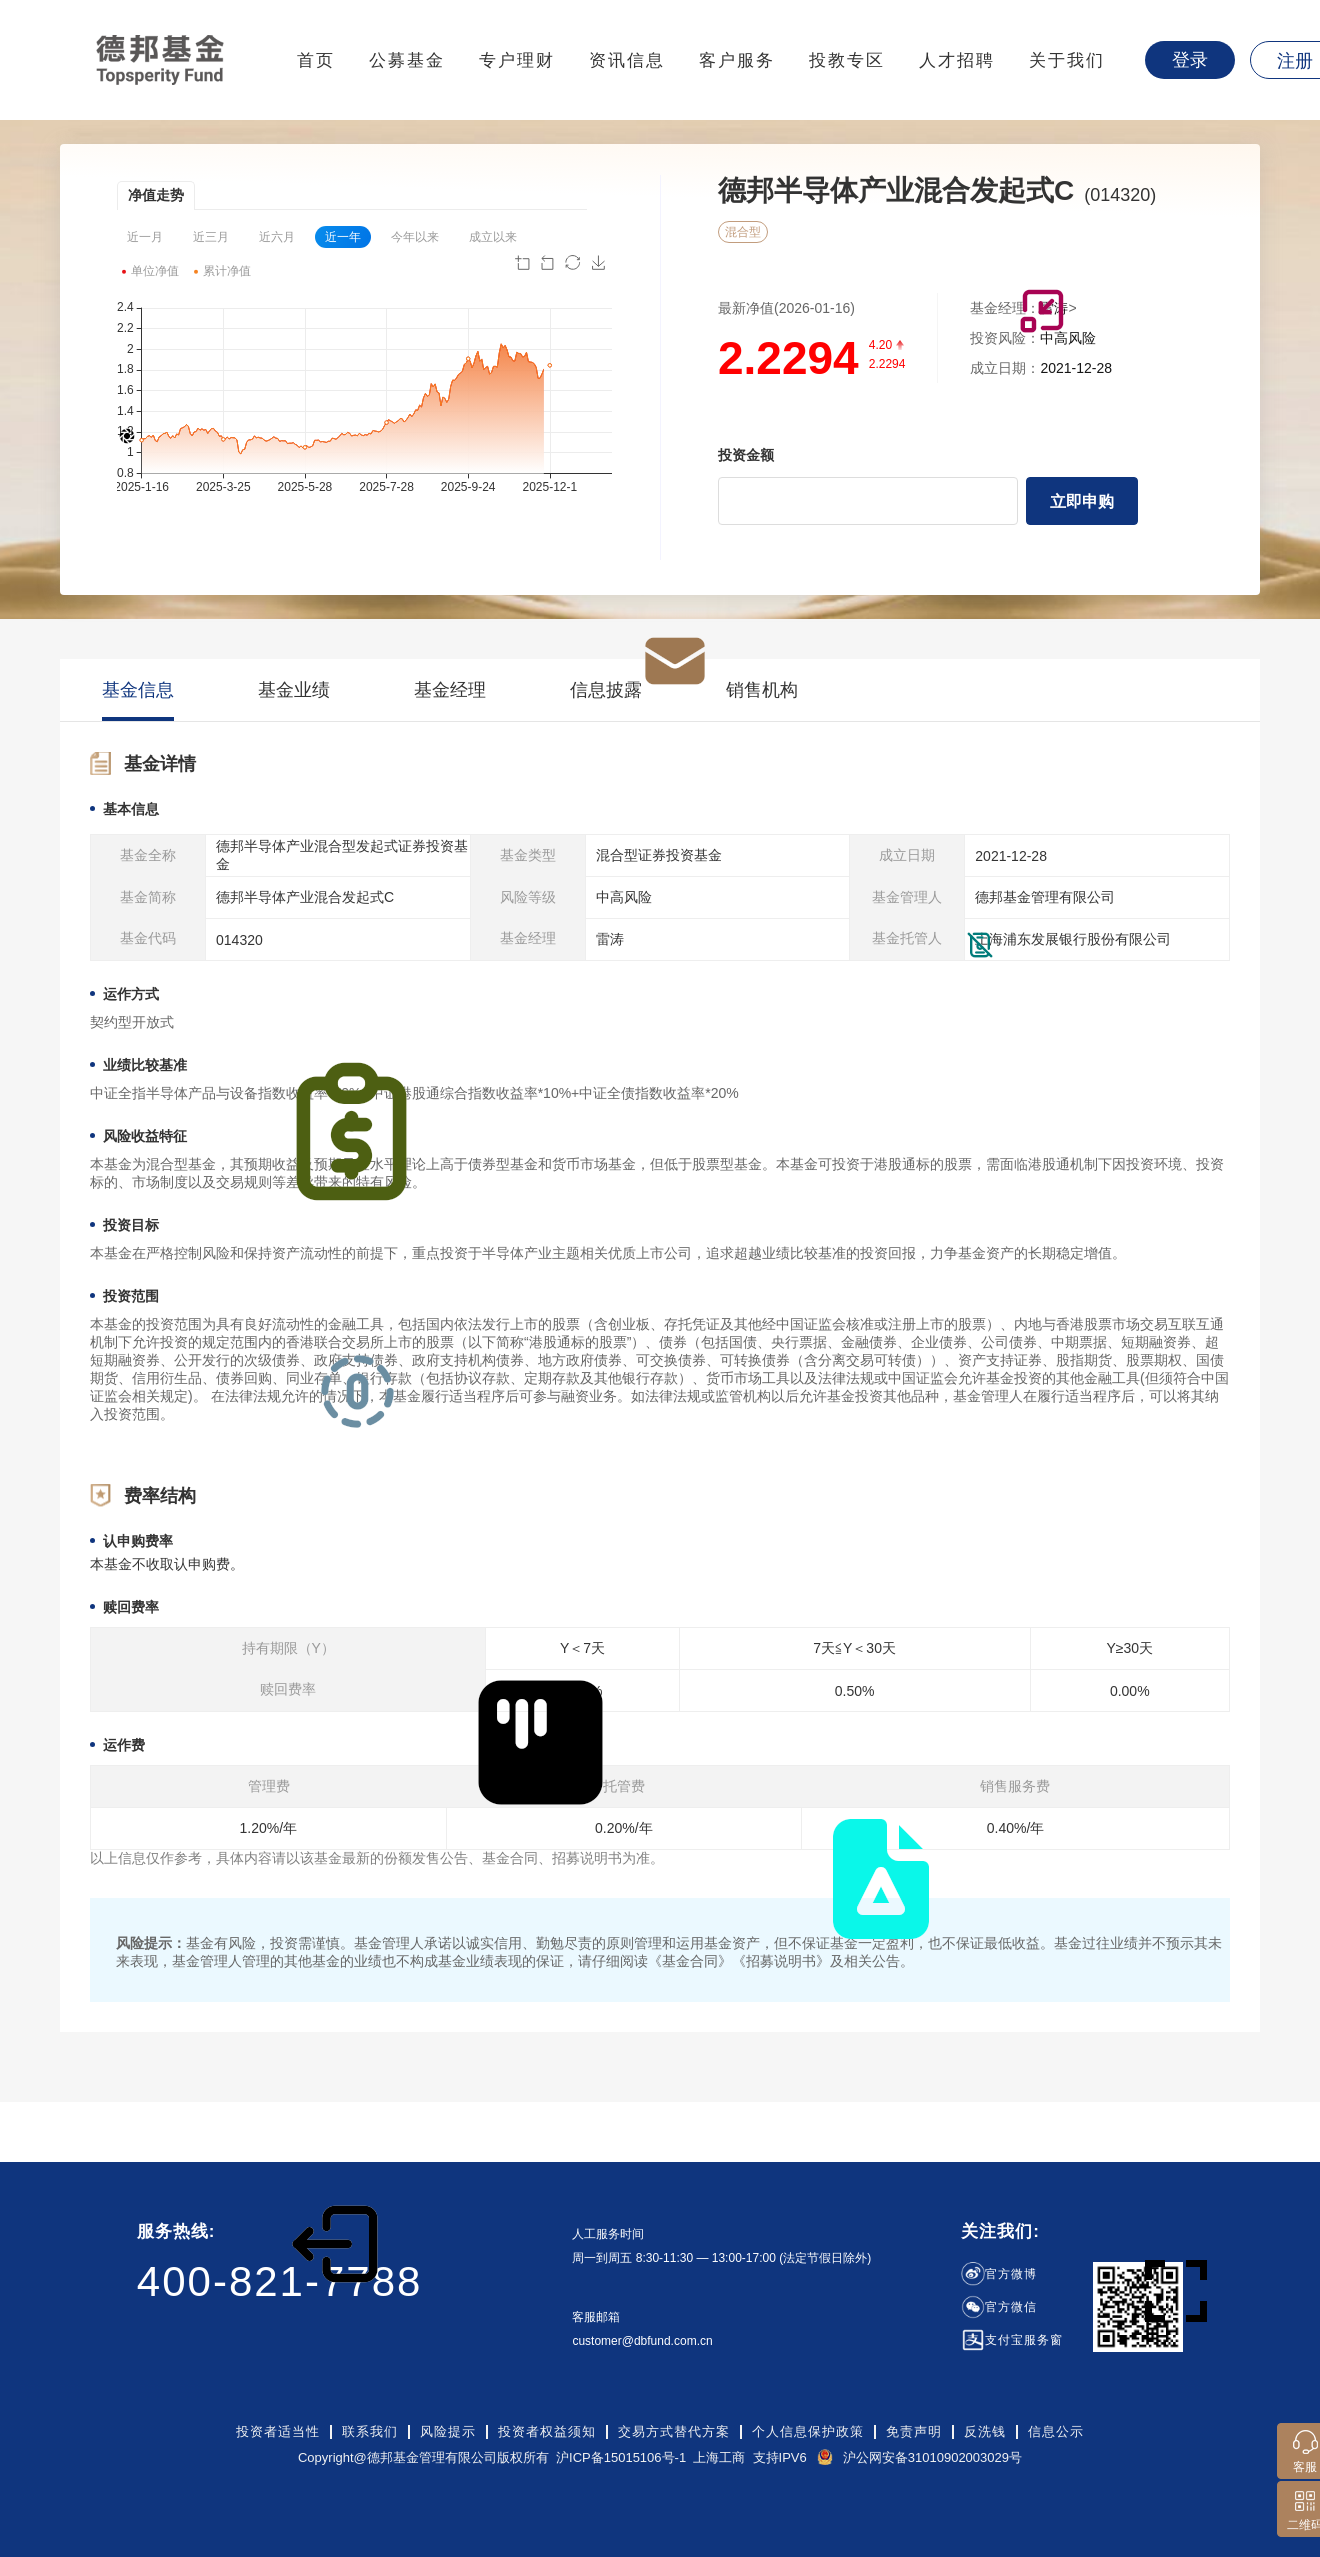  Describe the element at coordinates (1043, 310) in the screenshot. I see `minimize the current window` at that location.